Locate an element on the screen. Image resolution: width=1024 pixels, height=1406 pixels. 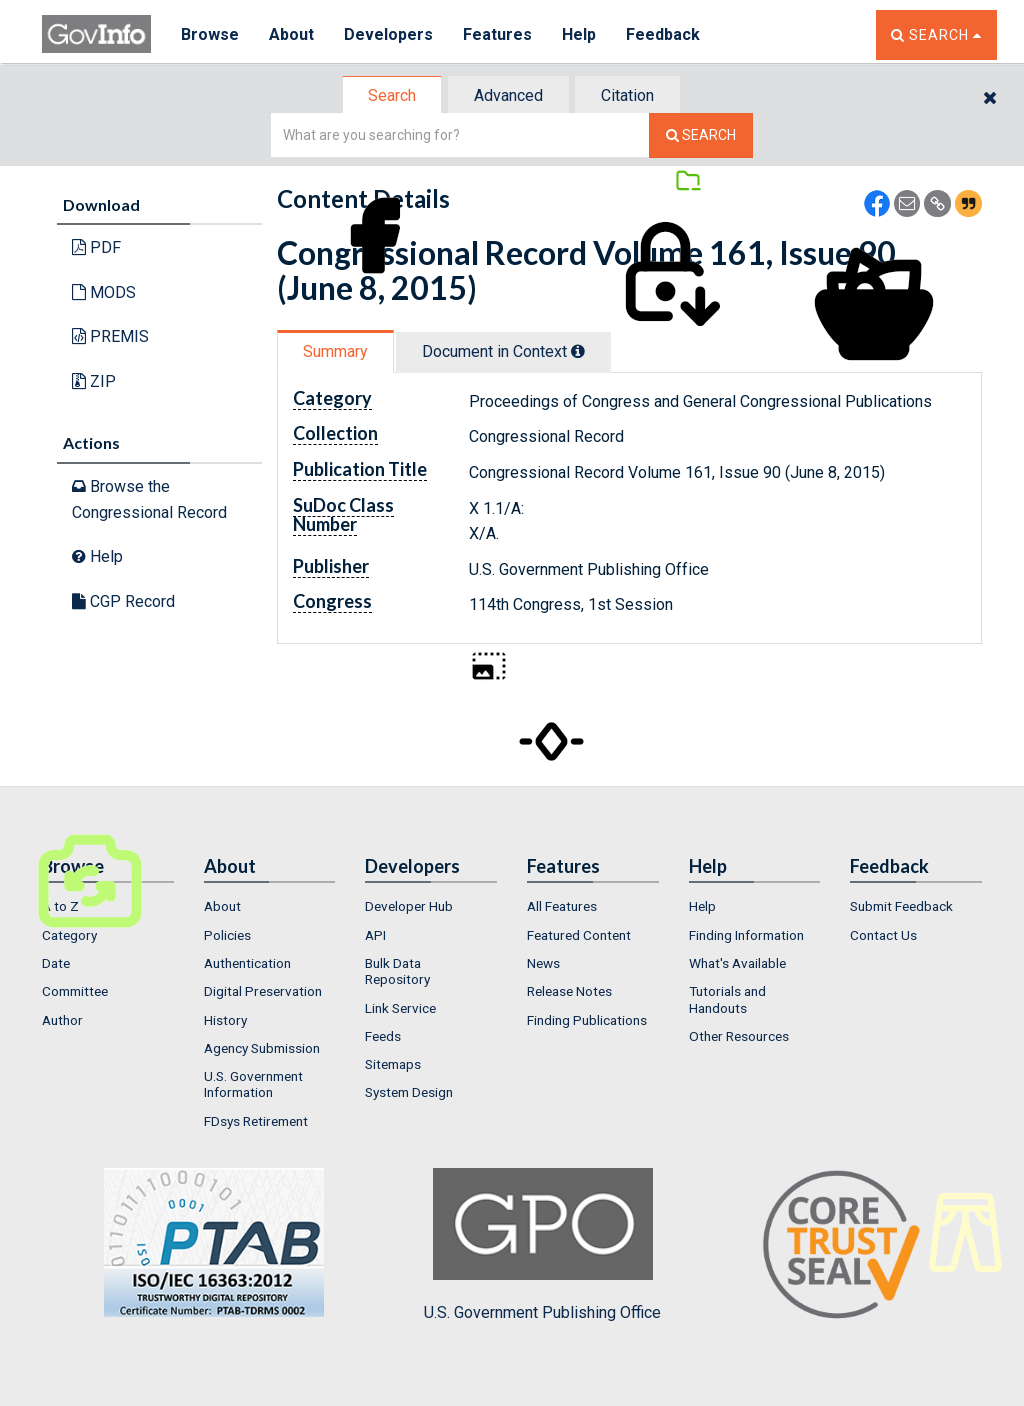
view healthy meal options is located at coordinates (874, 301).